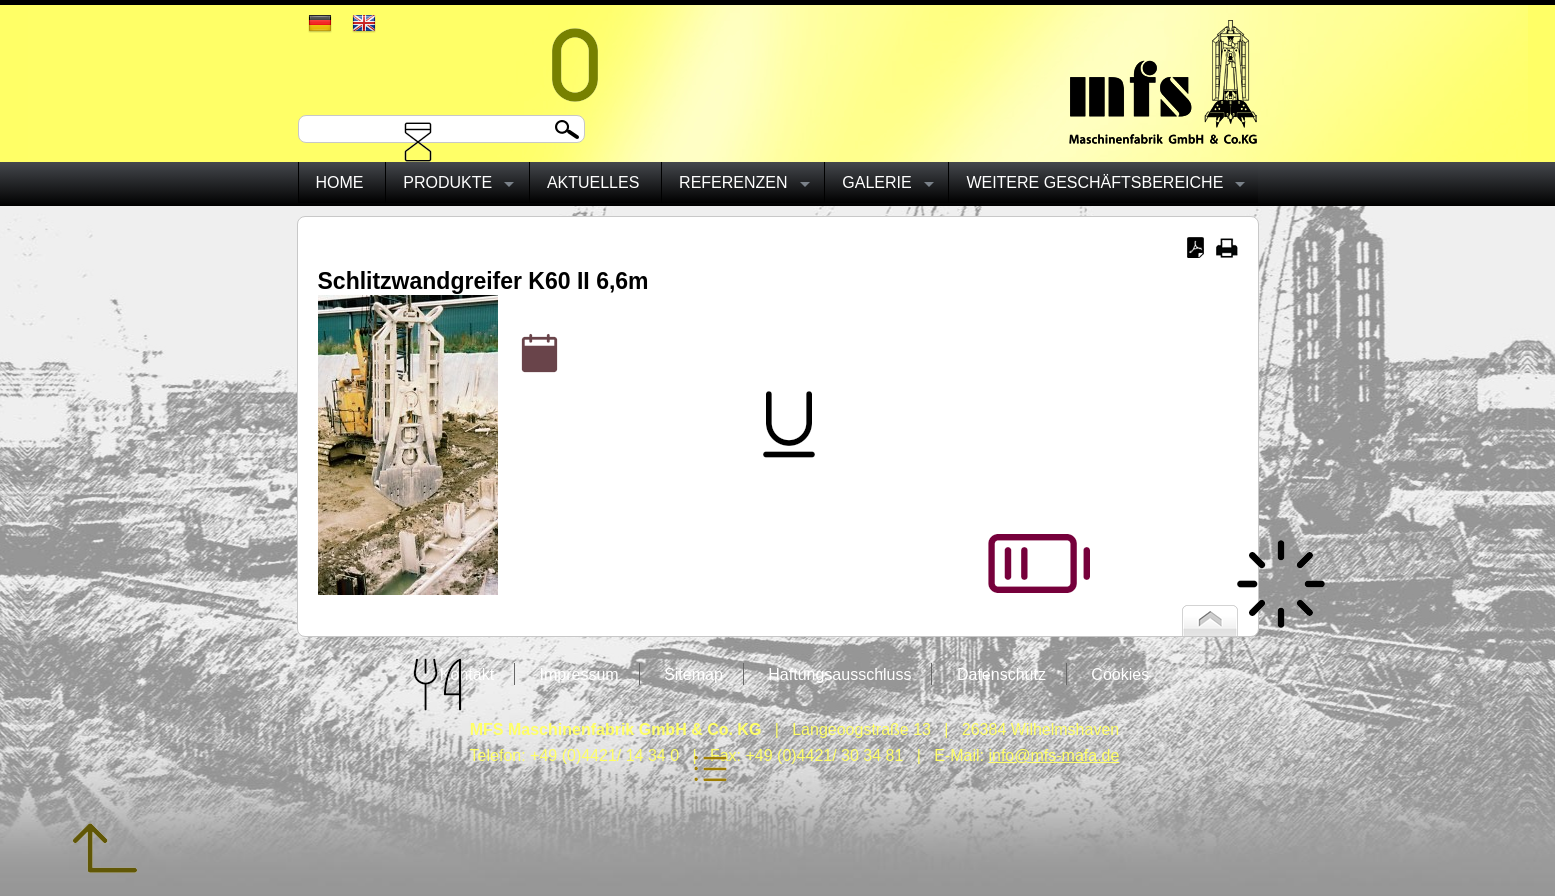 The height and width of the screenshot is (896, 1555). Describe the element at coordinates (1281, 584) in the screenshot. I see `indicates content is loading` at that location.